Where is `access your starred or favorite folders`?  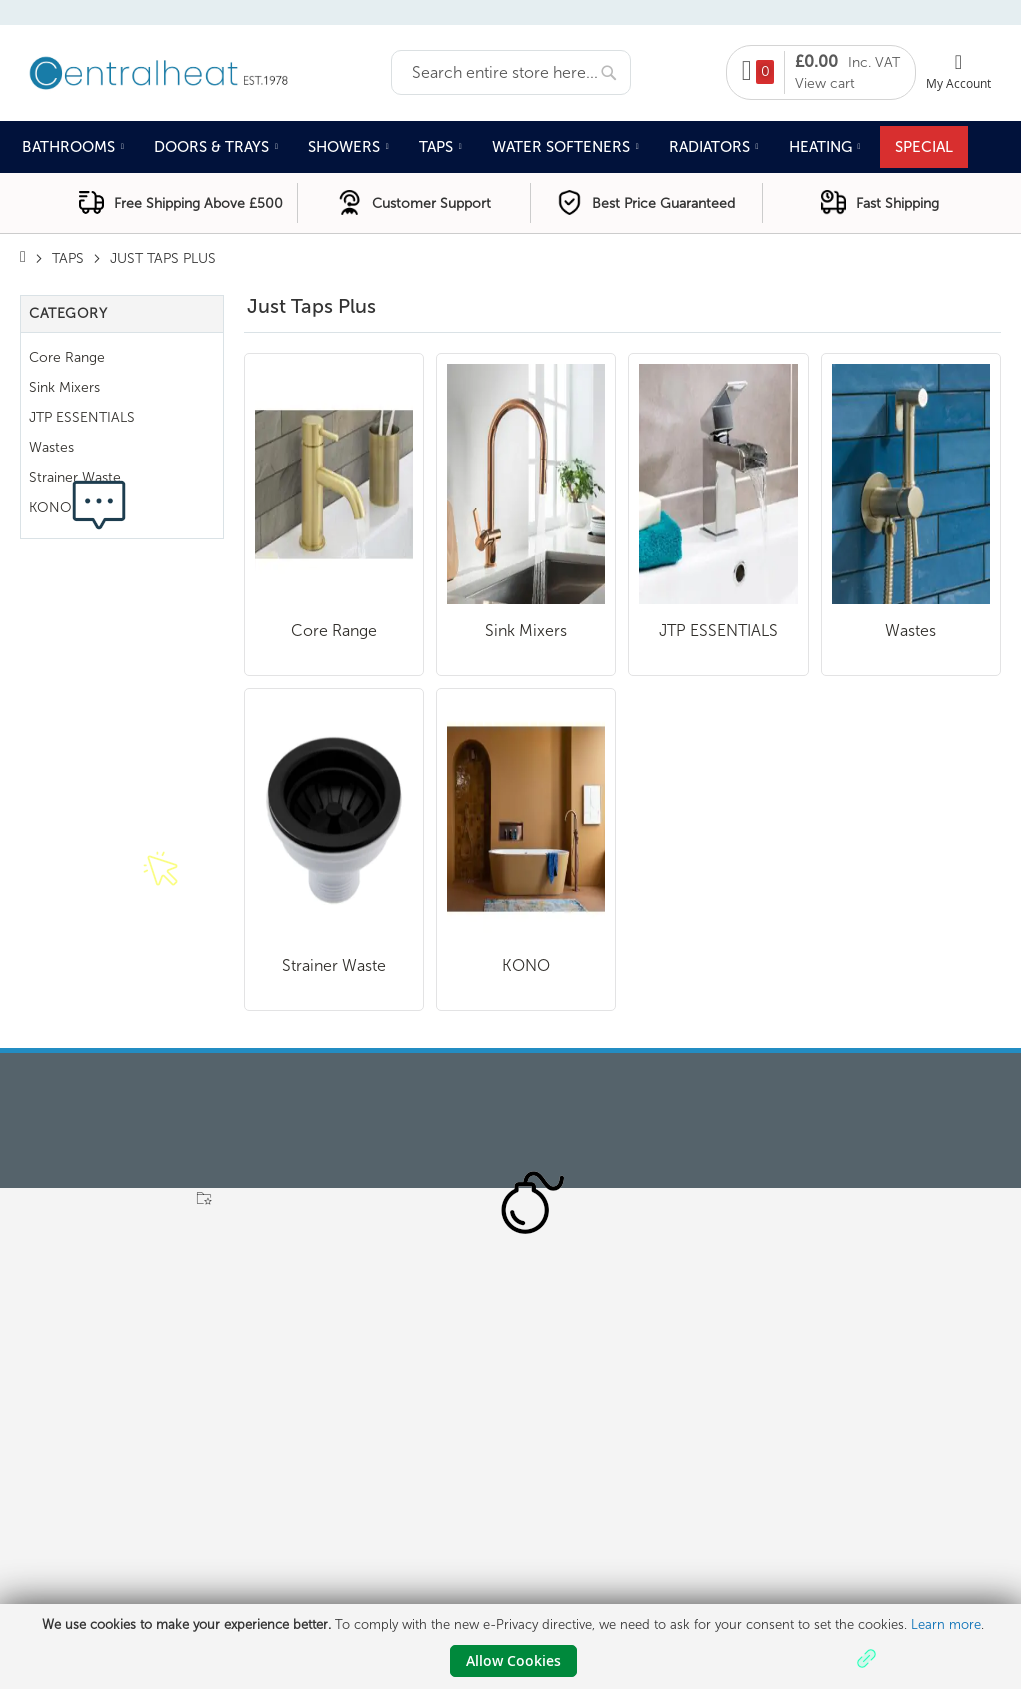
access your starred or favorite folders is located at coordinates (204, 1198).